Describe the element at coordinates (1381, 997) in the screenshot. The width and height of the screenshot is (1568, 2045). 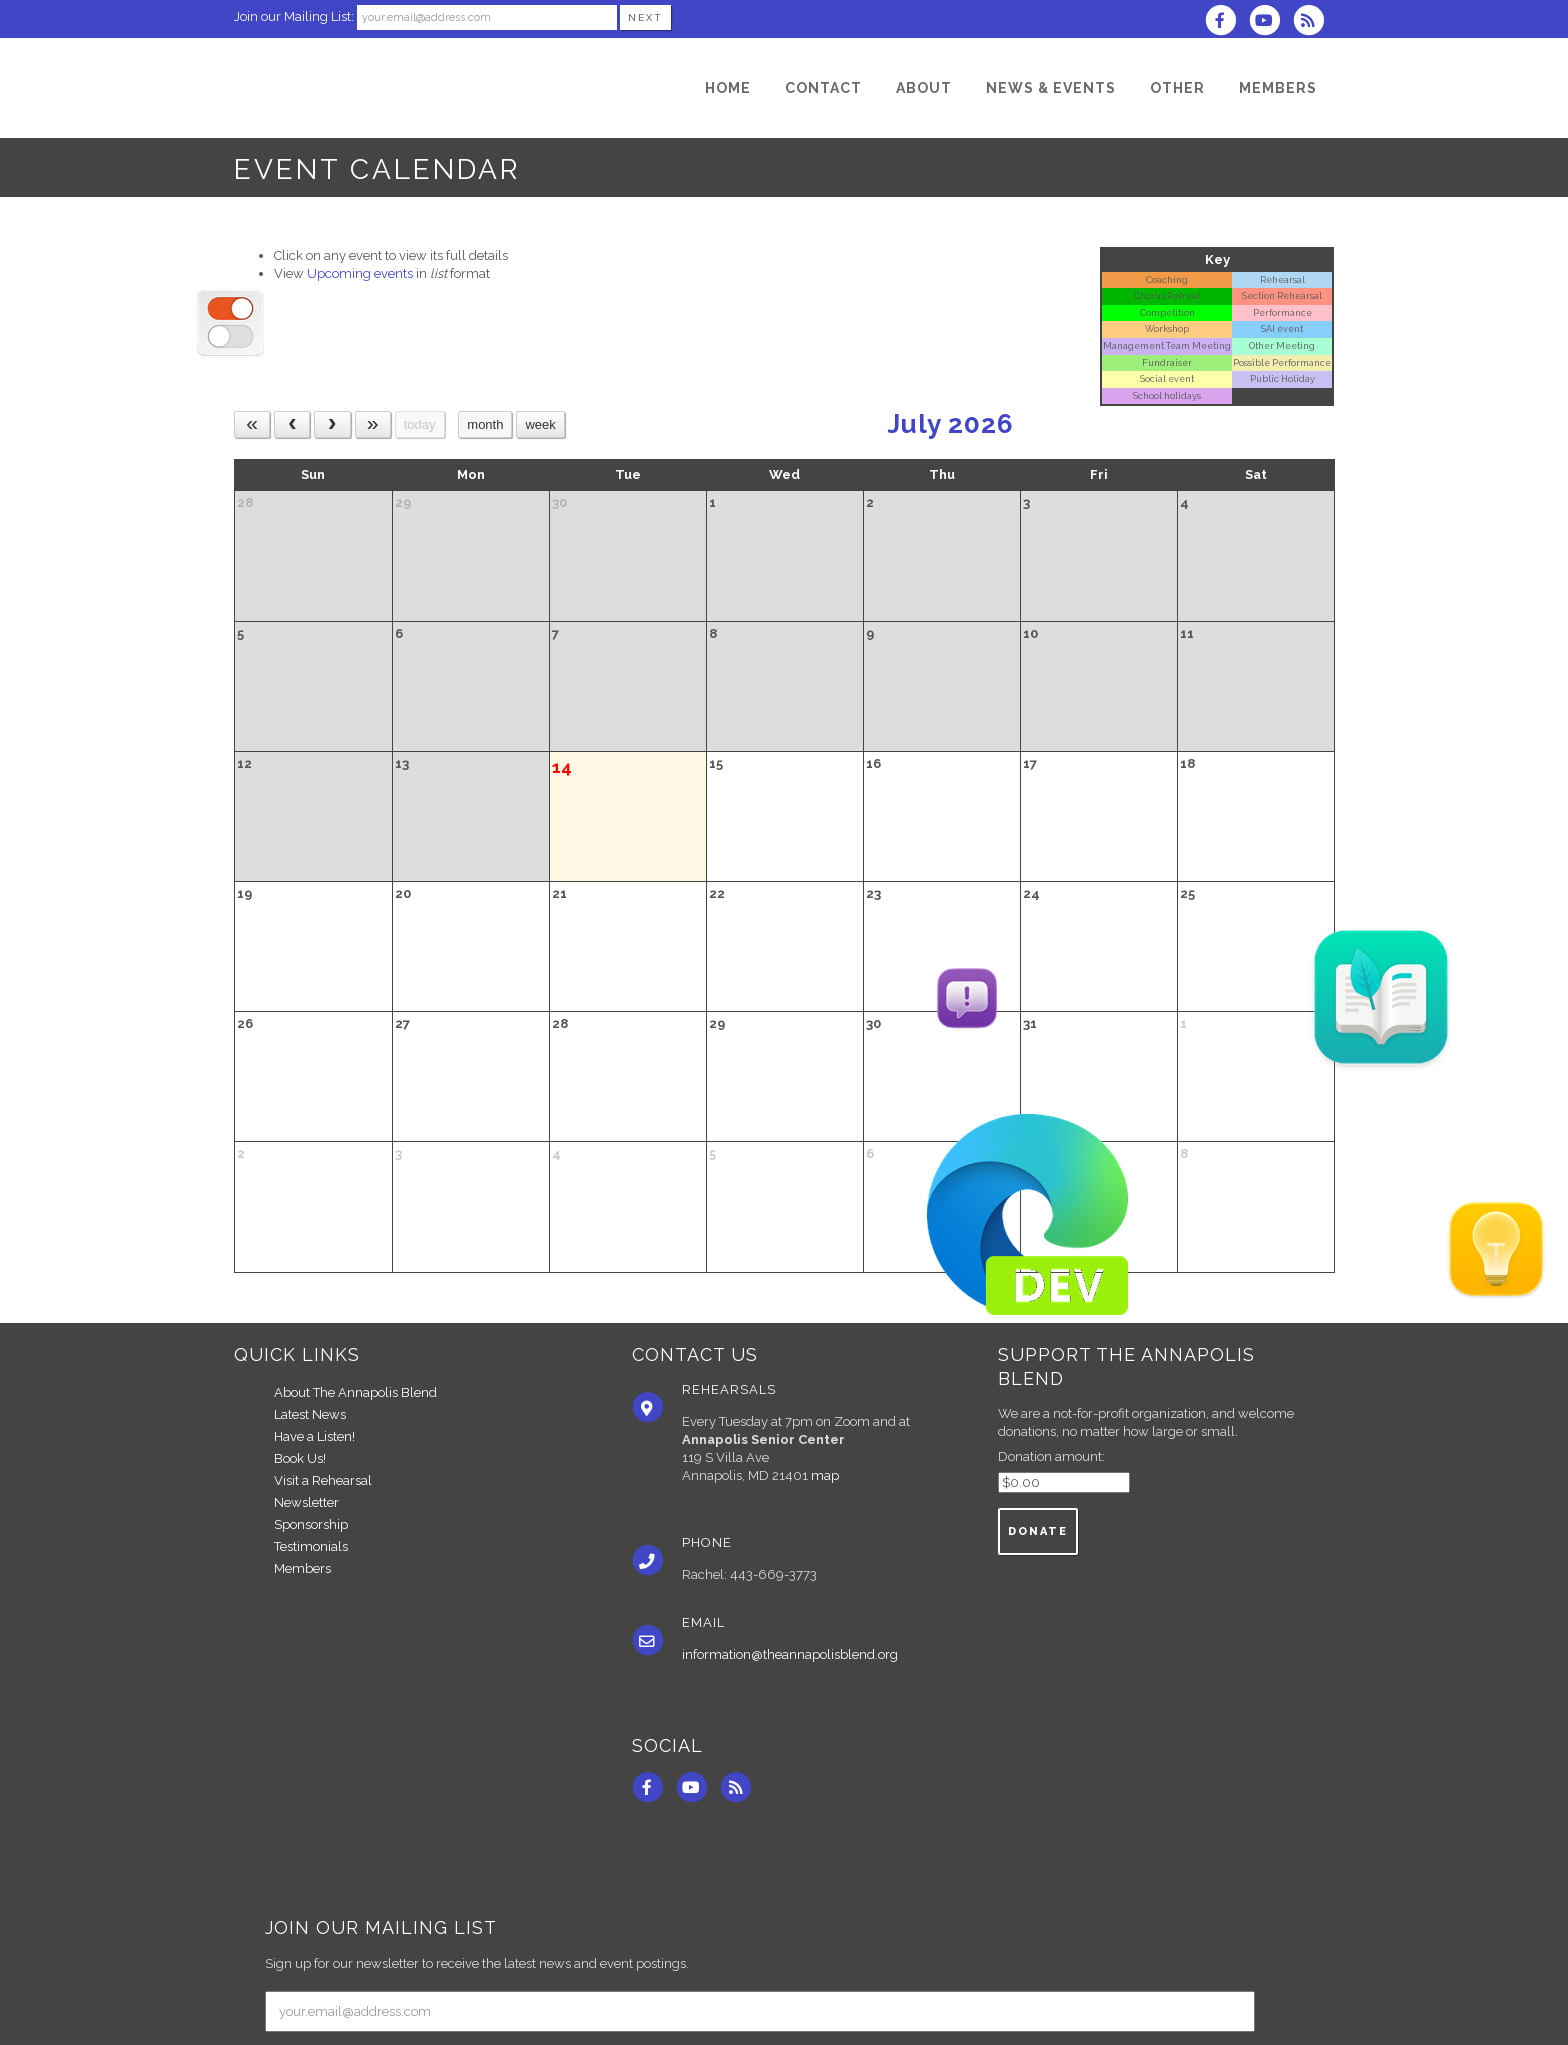
I see `open foliate e-book reader app` at that location.